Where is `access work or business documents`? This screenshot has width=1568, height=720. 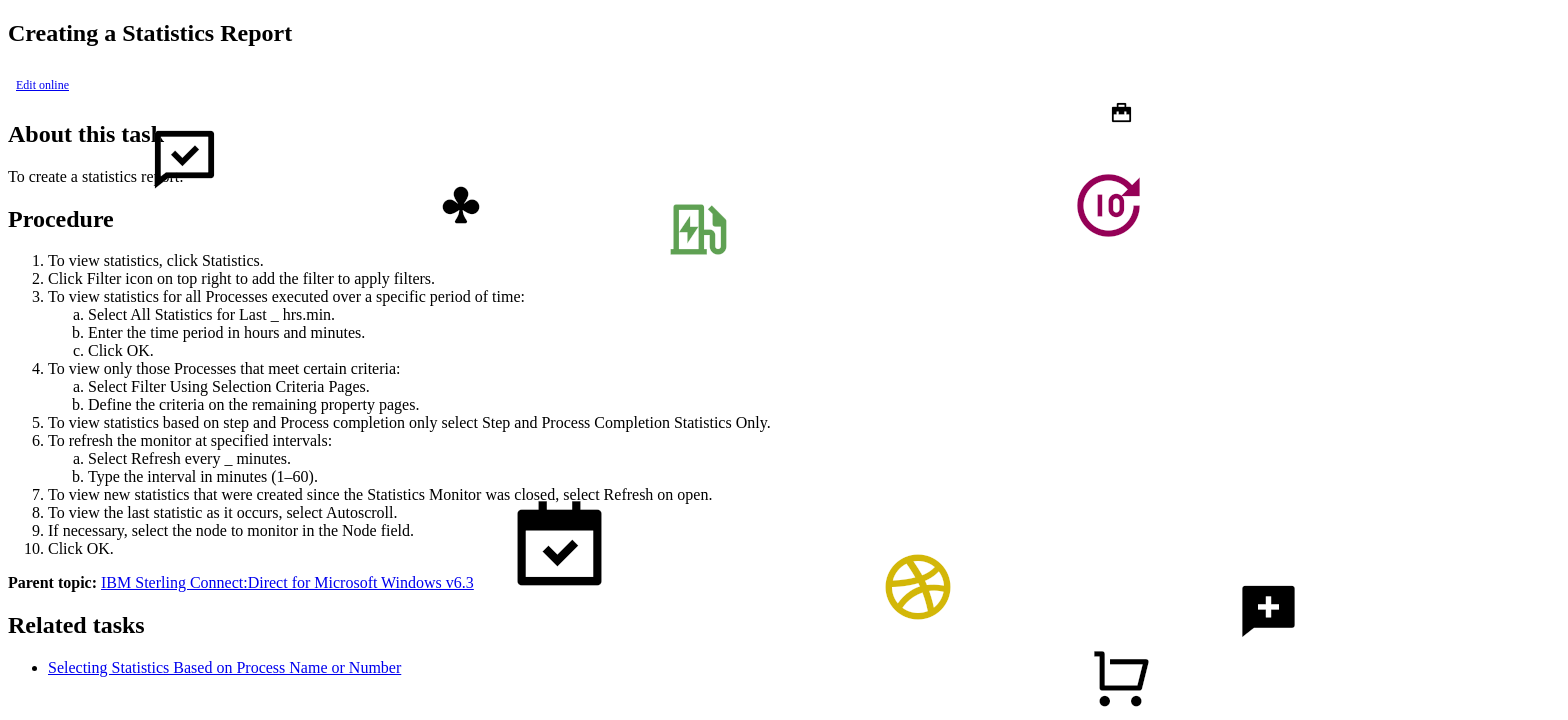 access work or business documents is located at coordinates (1121, 113).